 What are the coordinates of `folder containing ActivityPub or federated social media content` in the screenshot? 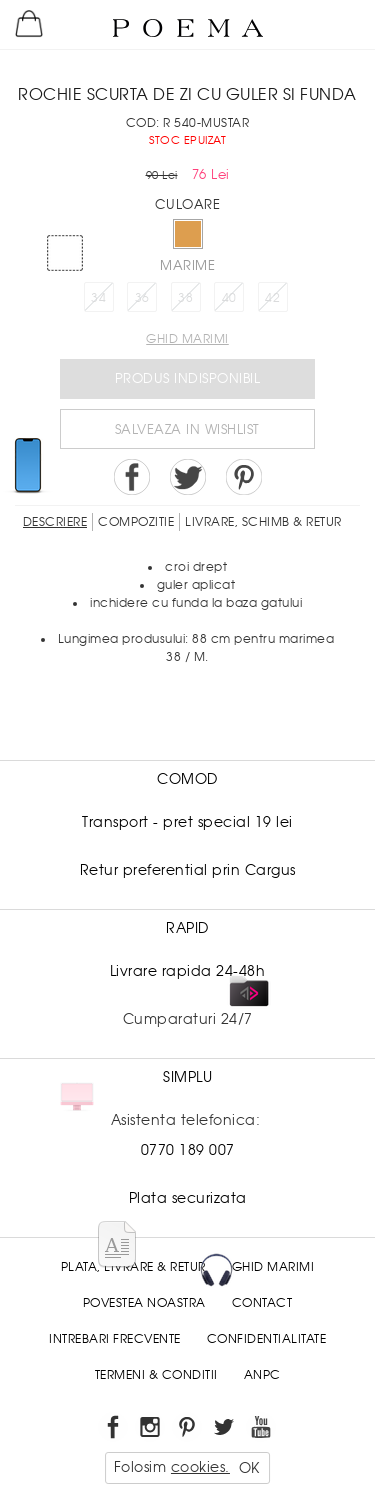 It's located at (249, 992).